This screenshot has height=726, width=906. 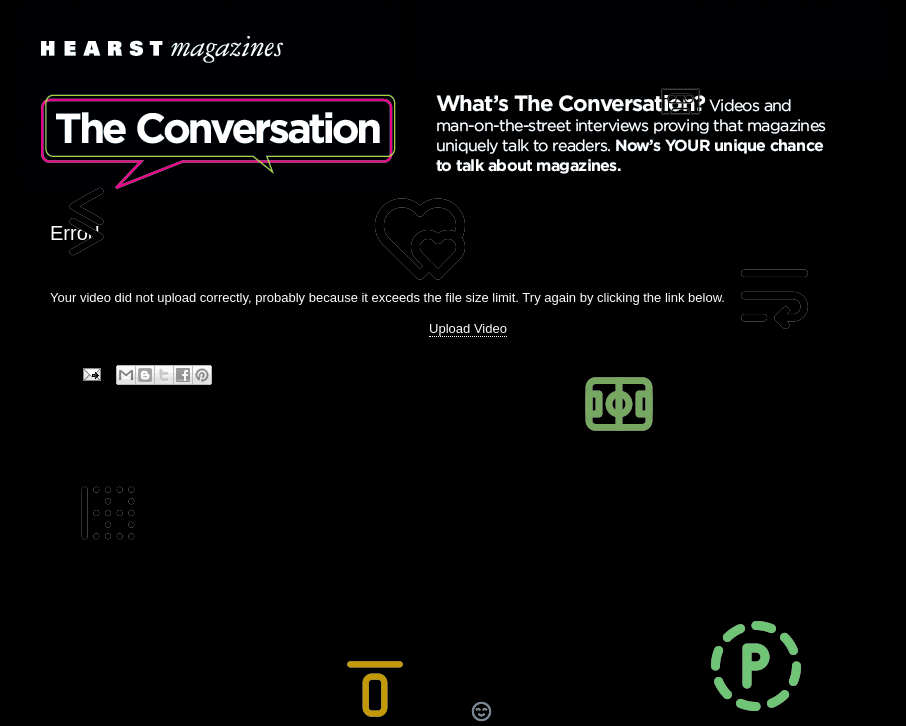 What do you see at coordinates (375, 689) in the screenshot?
I see `align selected elements to top` at bounding box center [375, 689].